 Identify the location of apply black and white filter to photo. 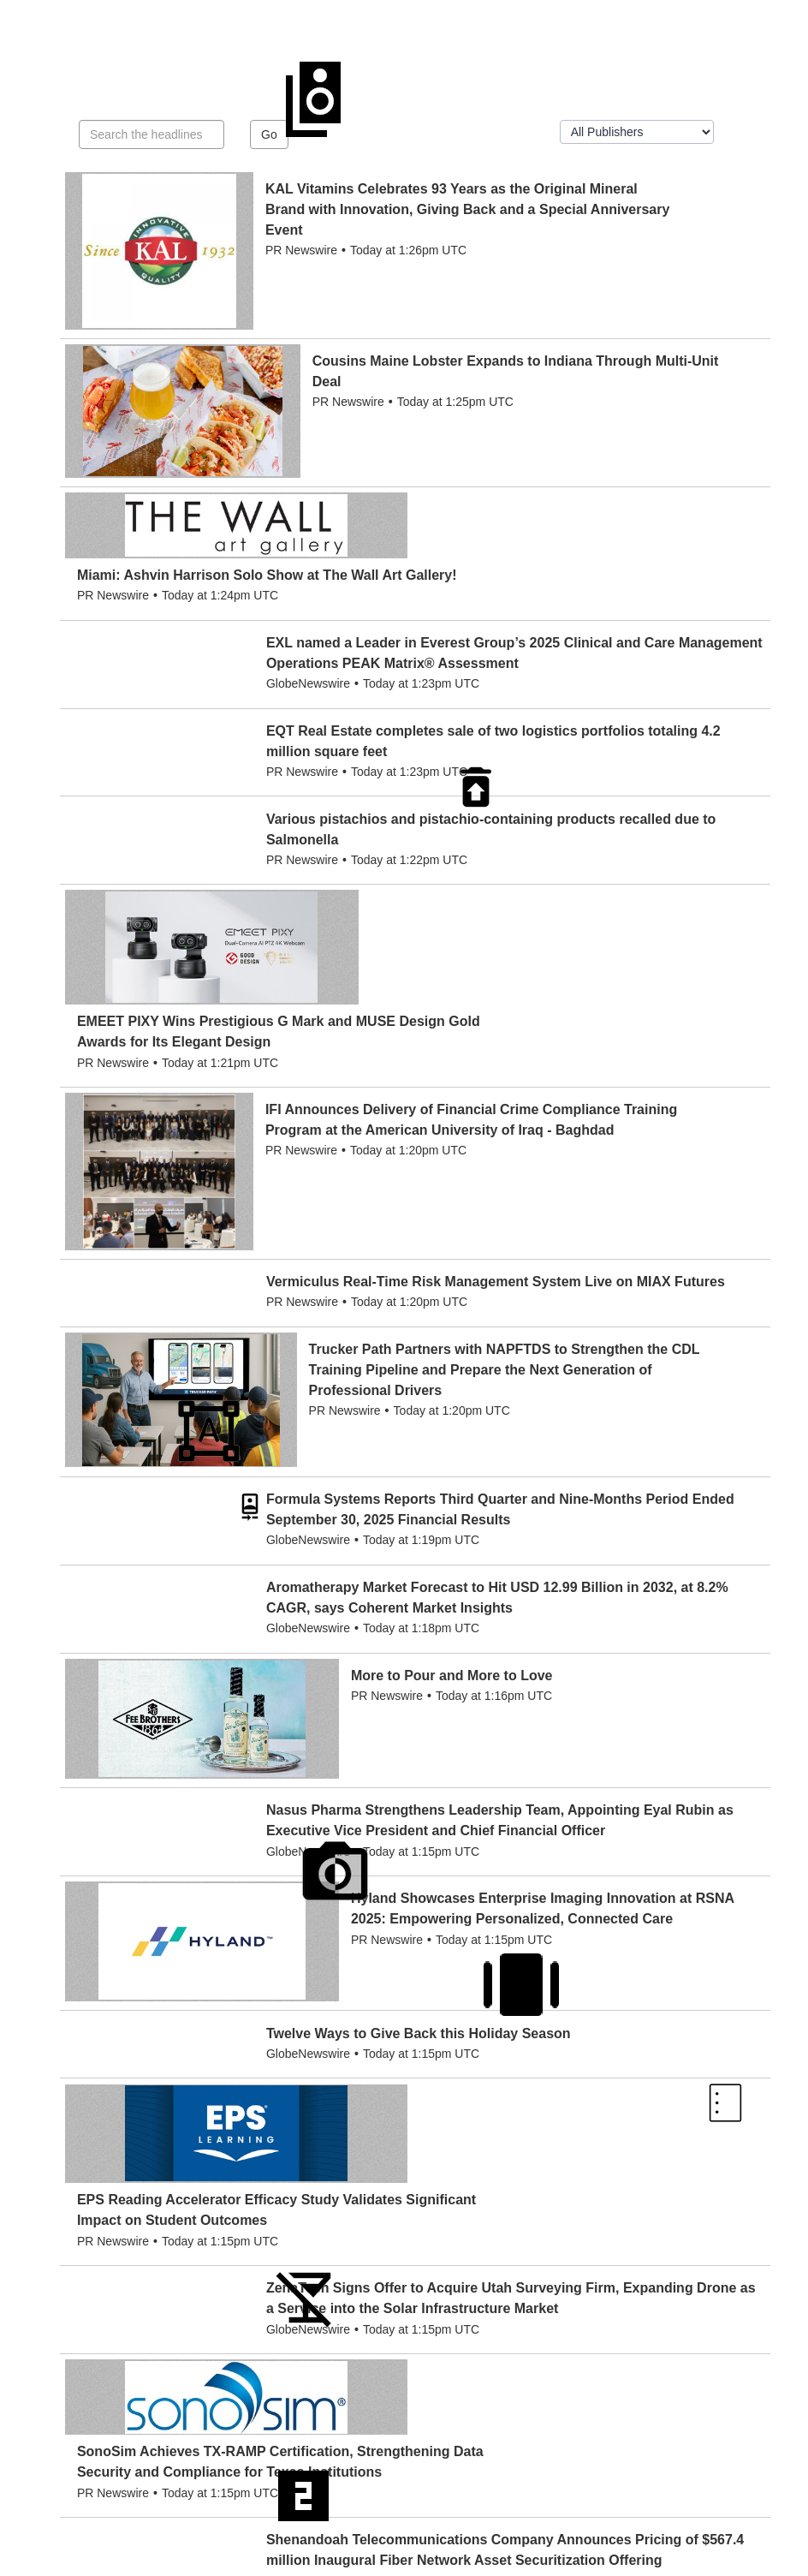
(335, 1870).